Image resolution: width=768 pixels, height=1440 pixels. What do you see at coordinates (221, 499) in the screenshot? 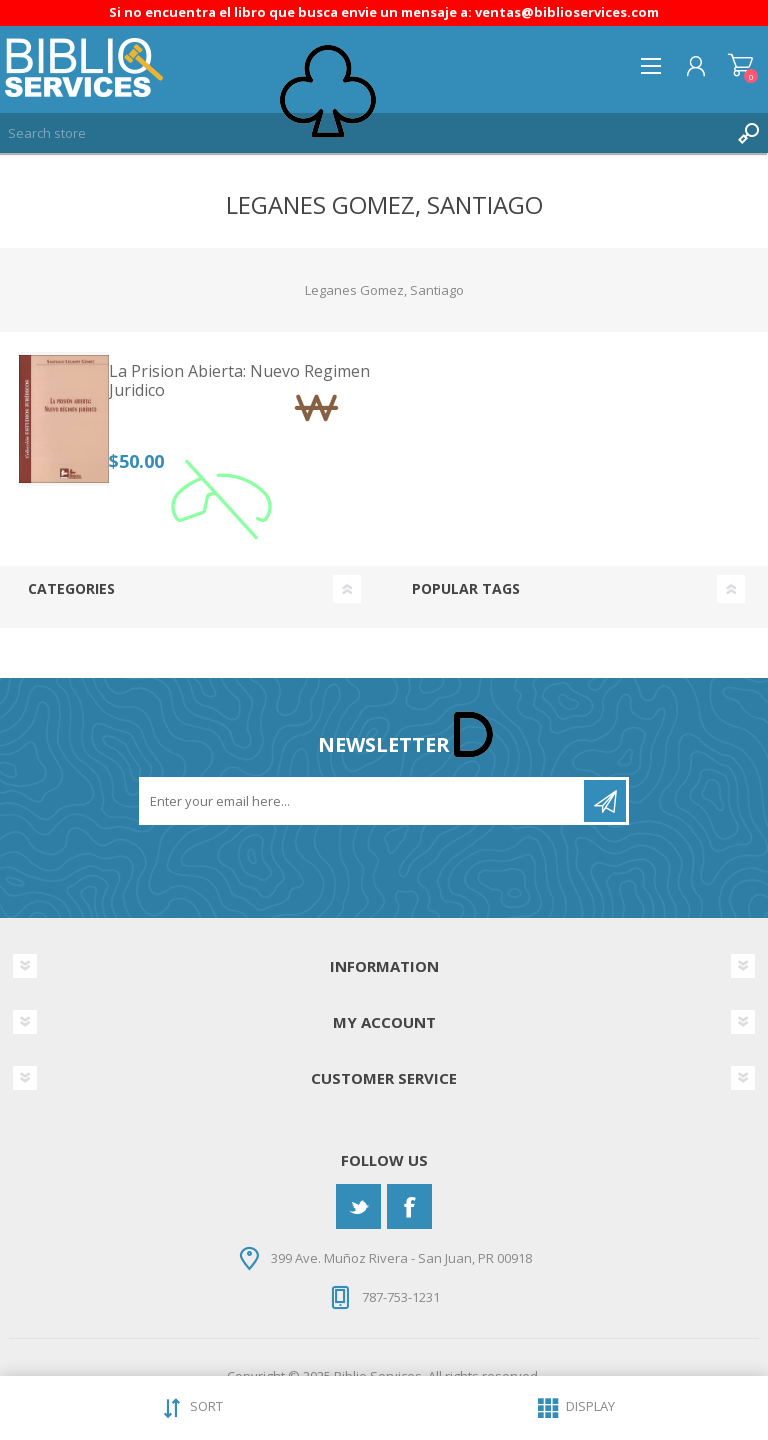
I see `end or decline a phone call` at bounding box center [221, 499].